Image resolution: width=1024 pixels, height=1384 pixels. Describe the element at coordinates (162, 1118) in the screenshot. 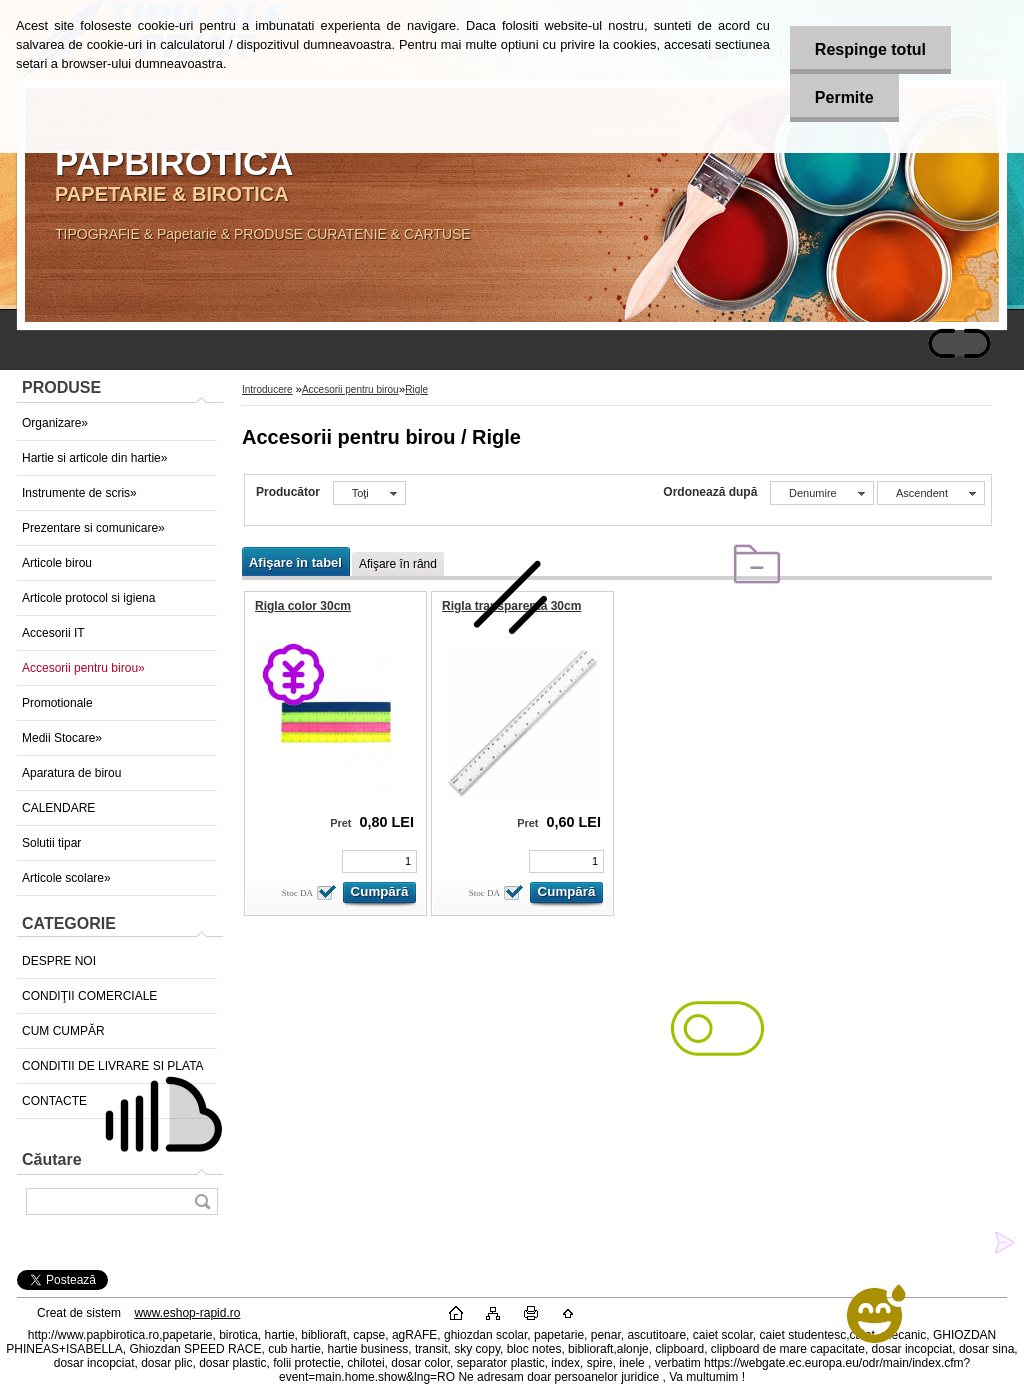

I see `open soundcloud app` at that location.